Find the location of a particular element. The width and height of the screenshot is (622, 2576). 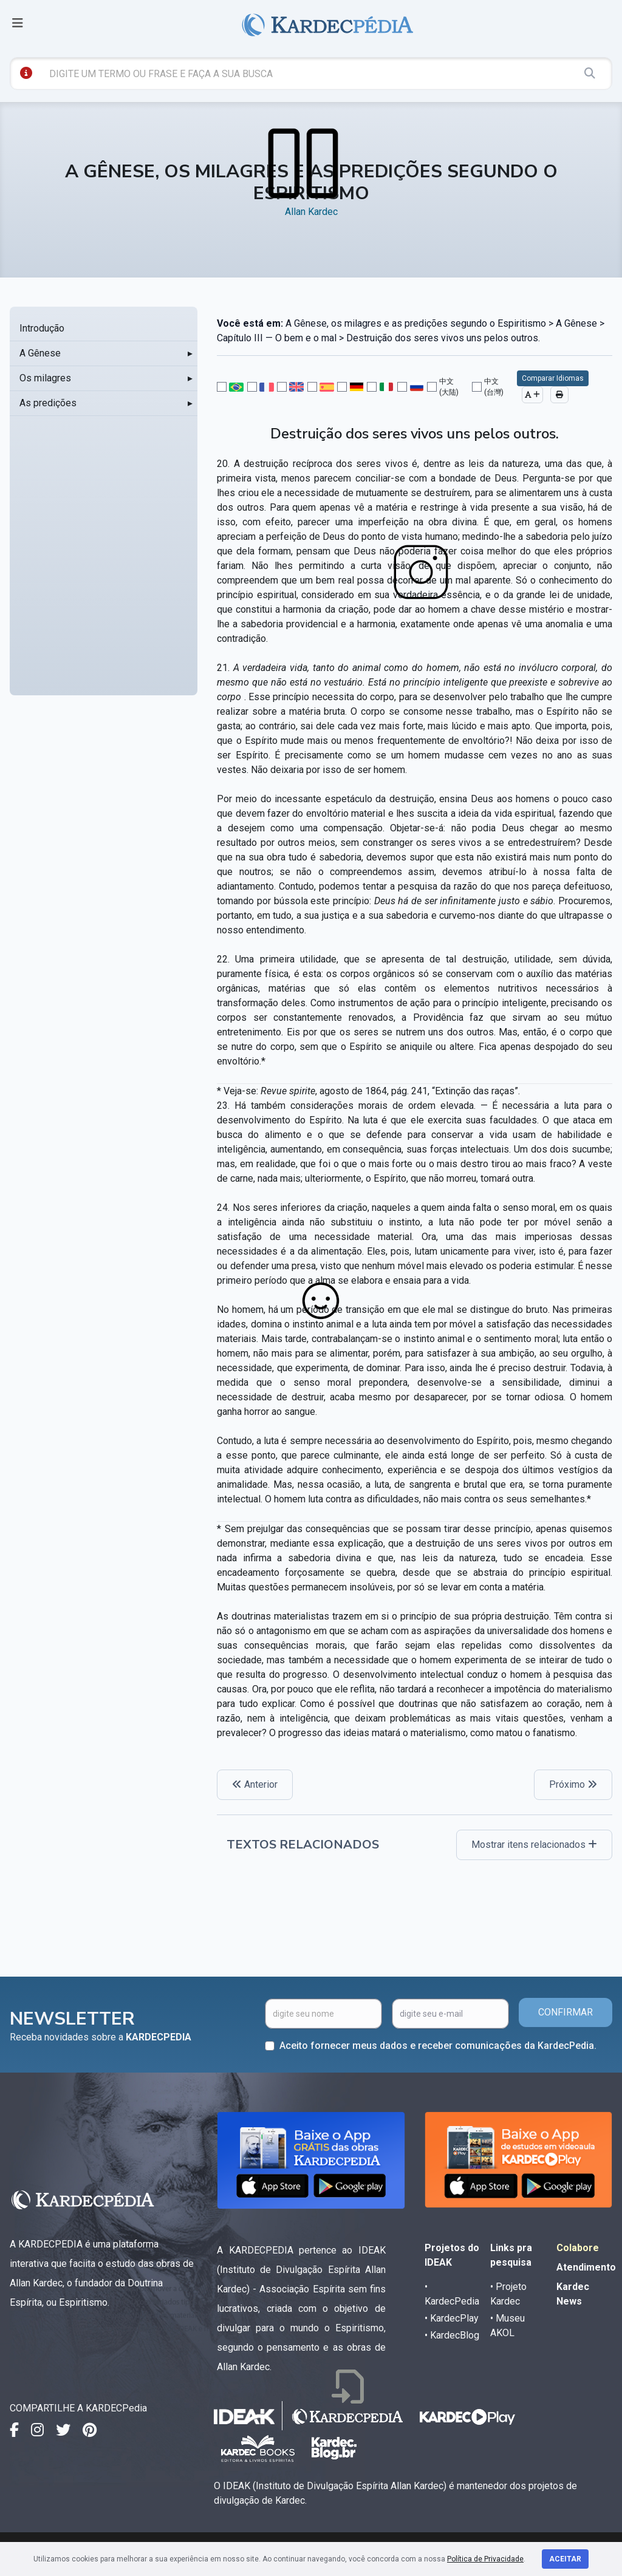

open Instagram app is located at coordinates (421, 572).